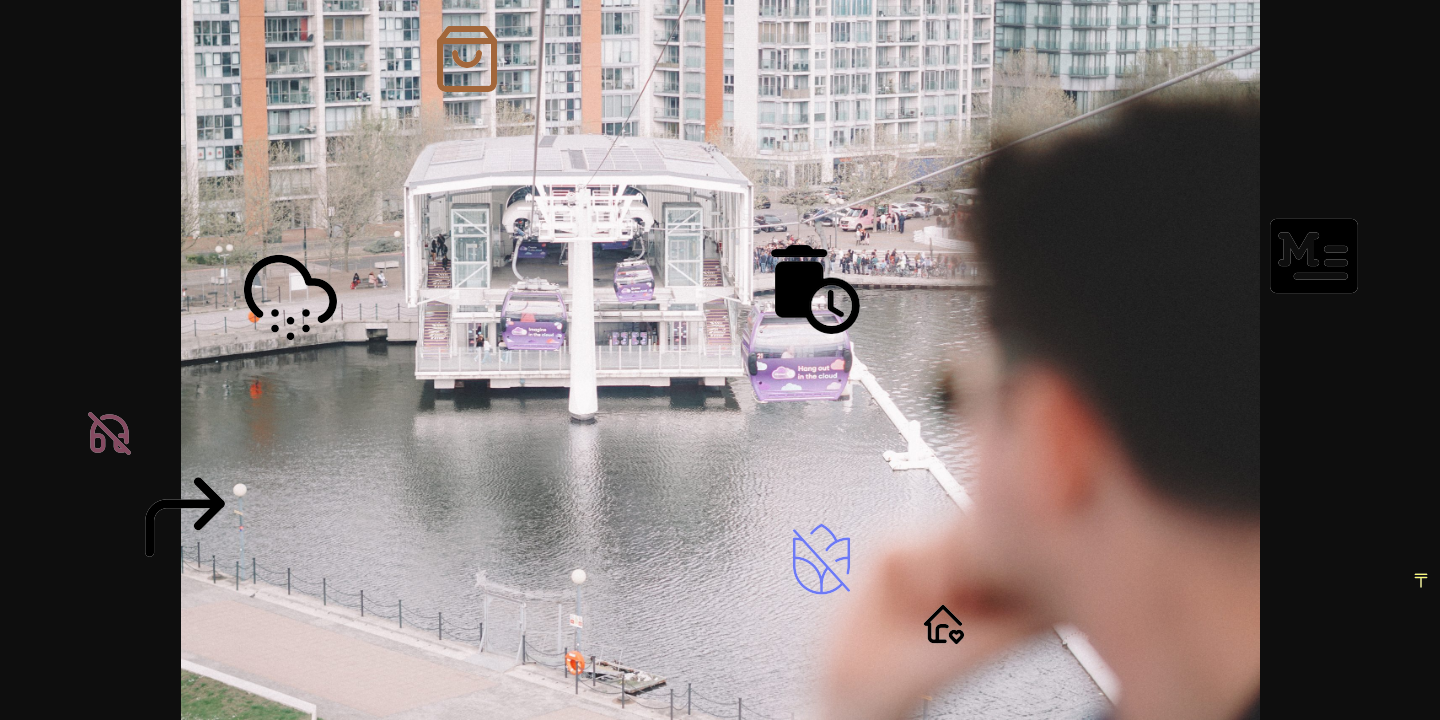 This screenshot has height=720, width=1440. I want to click on display prices in kazakhstani tenge, so click(1421, 580).